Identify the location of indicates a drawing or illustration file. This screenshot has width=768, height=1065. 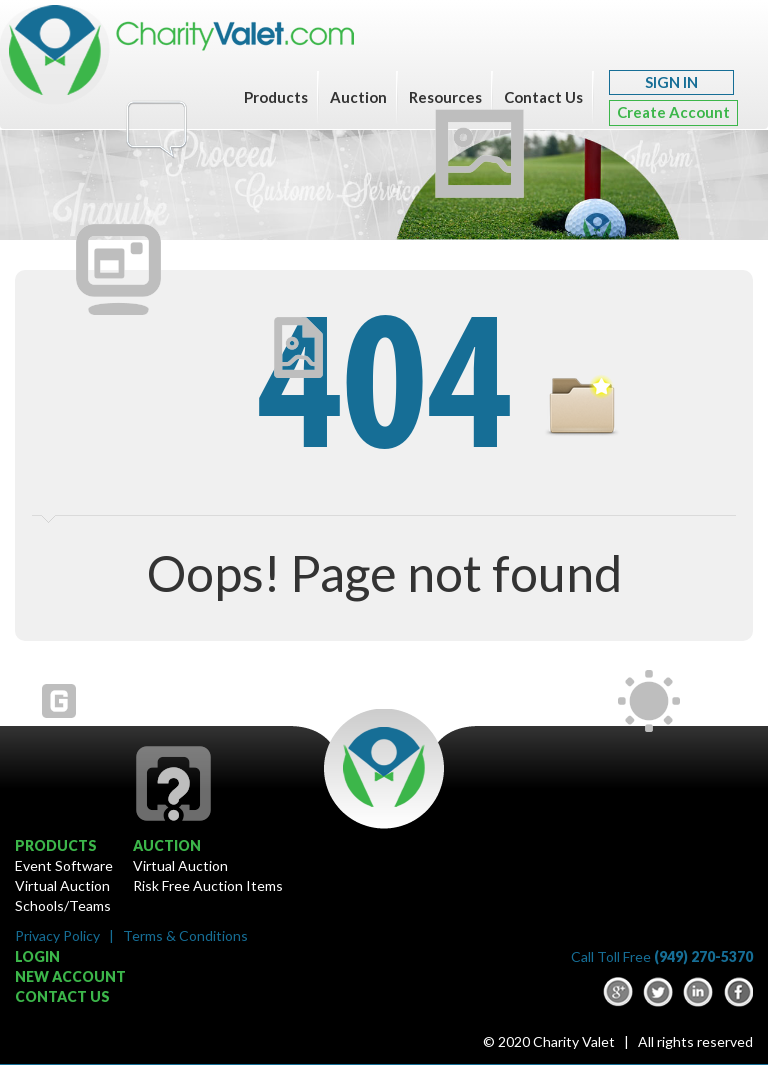
(298, 345).